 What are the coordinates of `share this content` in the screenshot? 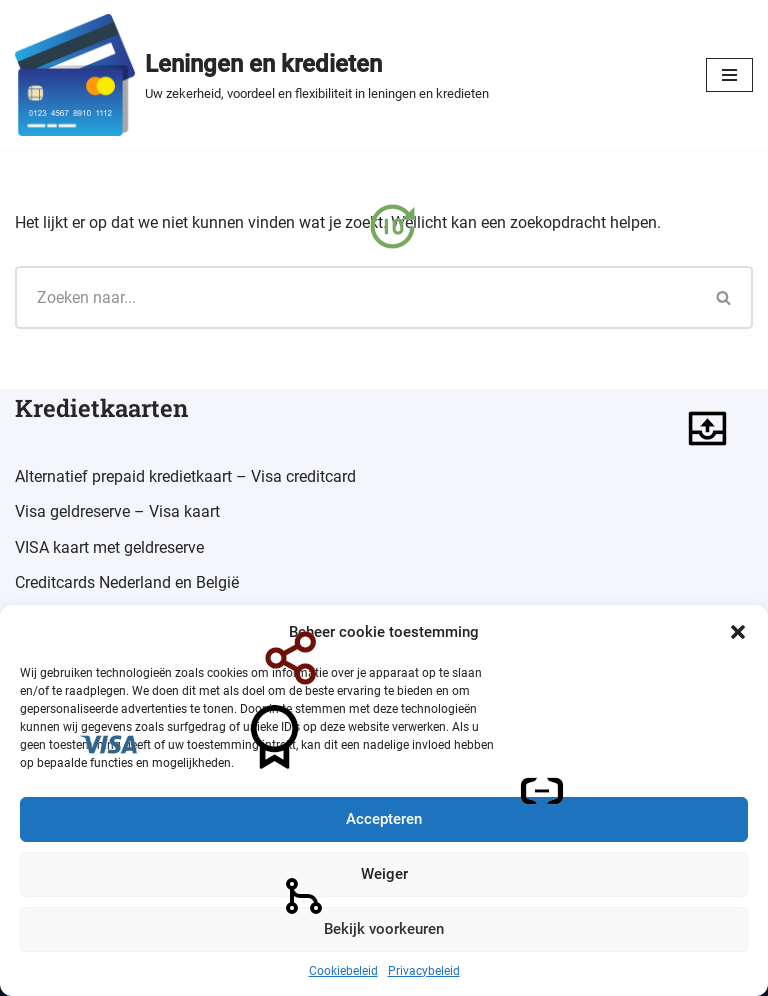 It's located at (292, 658).